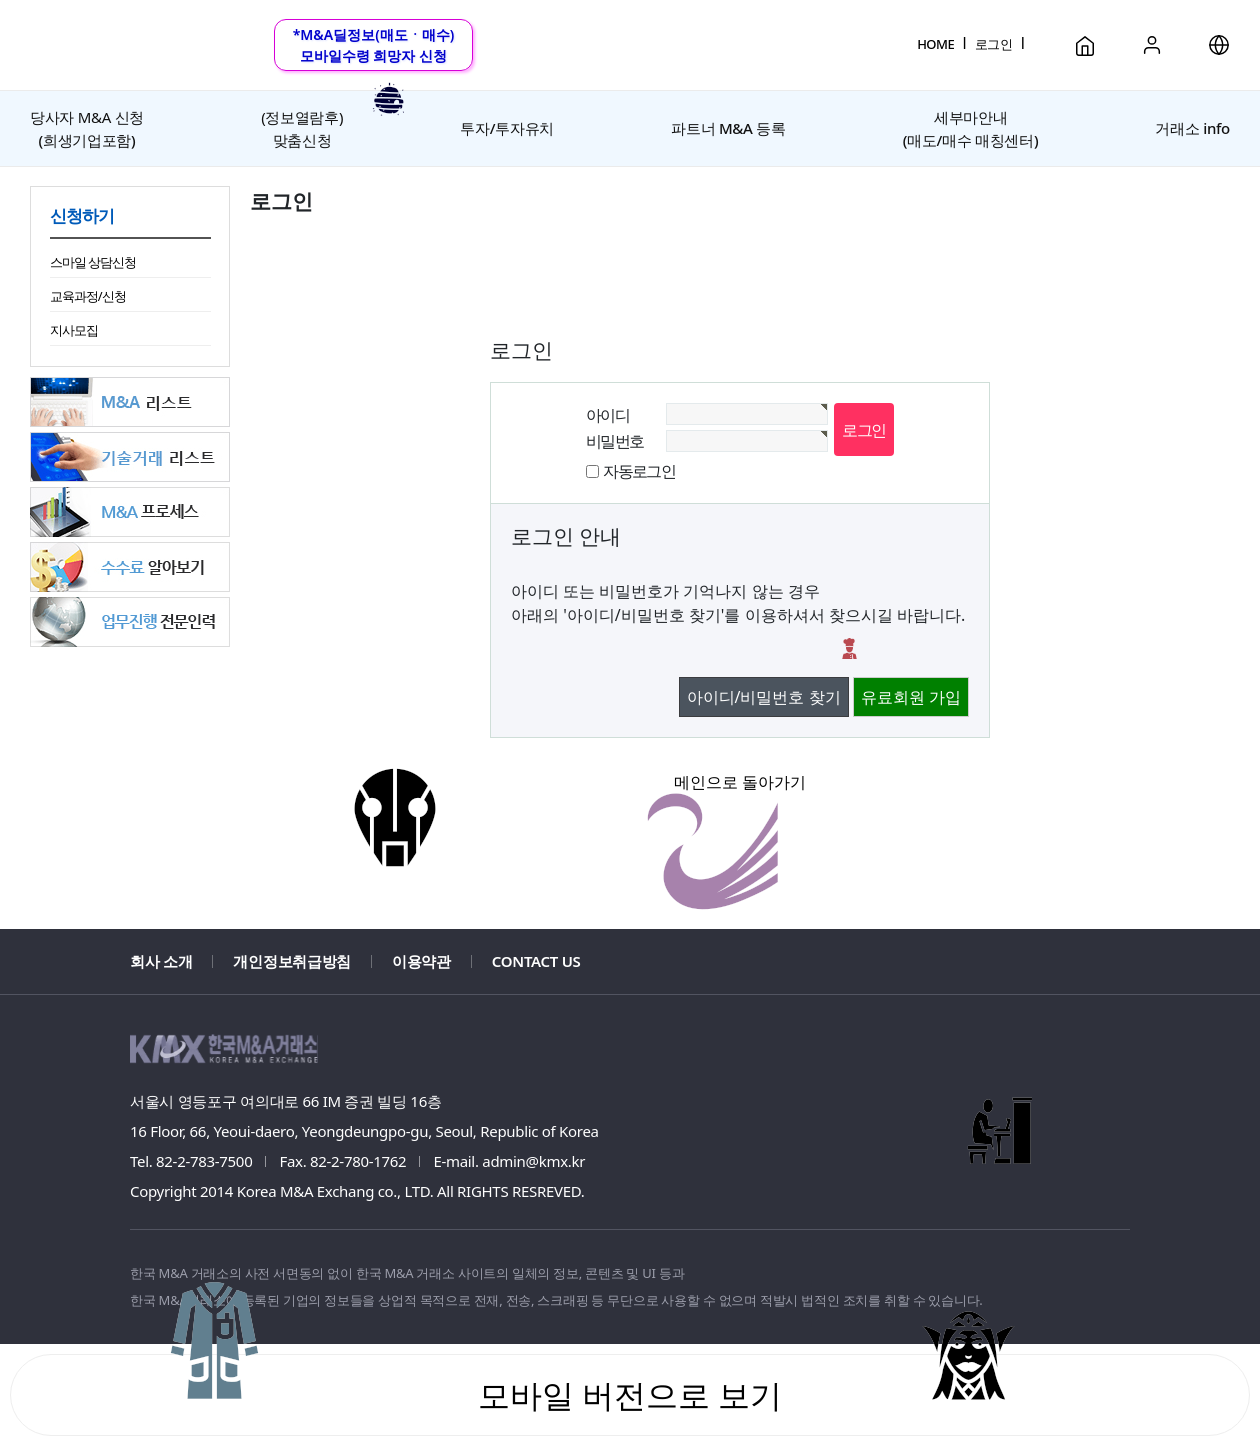  Describe the element at coordinates (849, 648) in the screenshot. I see `access cooking or recipe features` at that location.